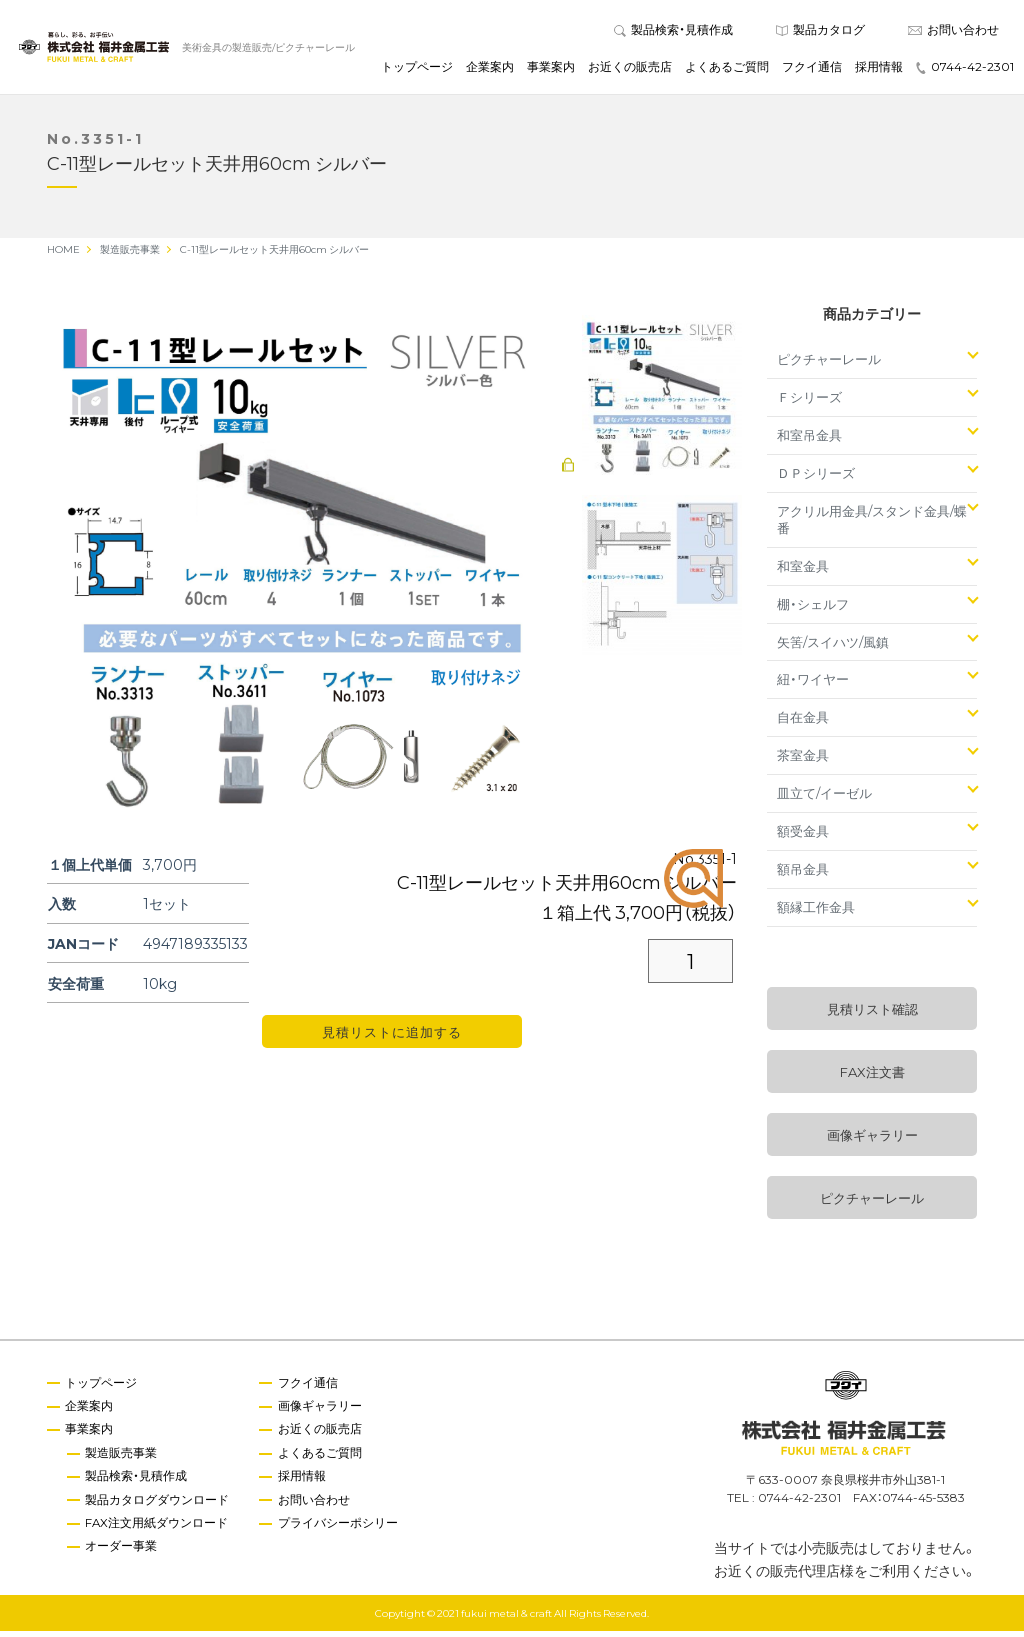 This screenshot has width=1024, height=1637. Describe the element at coordinates (568, 465) in the screenshot. I see `indicates a private git repository` at that location.